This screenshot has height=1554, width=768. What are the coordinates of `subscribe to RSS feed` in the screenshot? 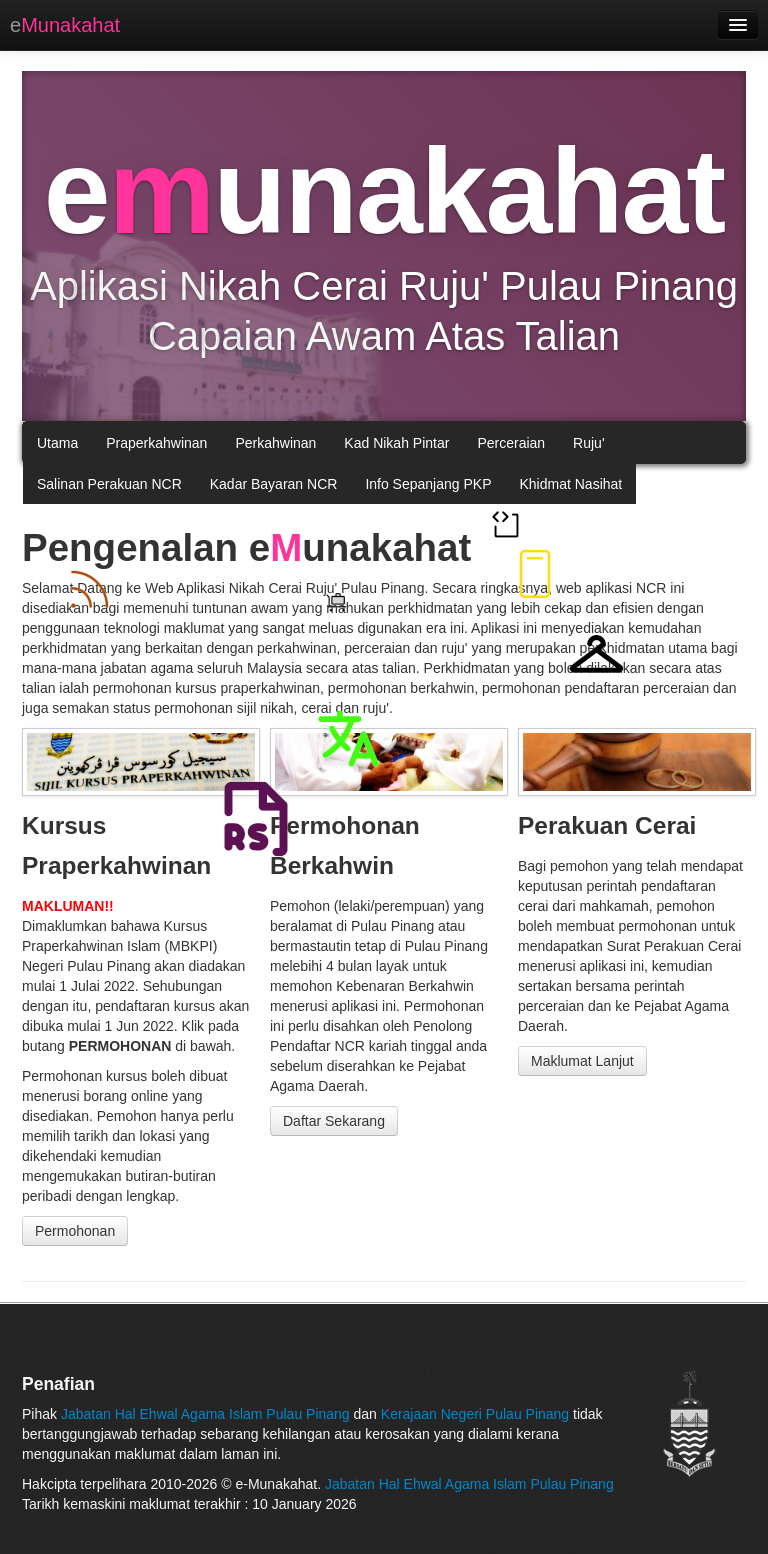 It's located at (87, 592).